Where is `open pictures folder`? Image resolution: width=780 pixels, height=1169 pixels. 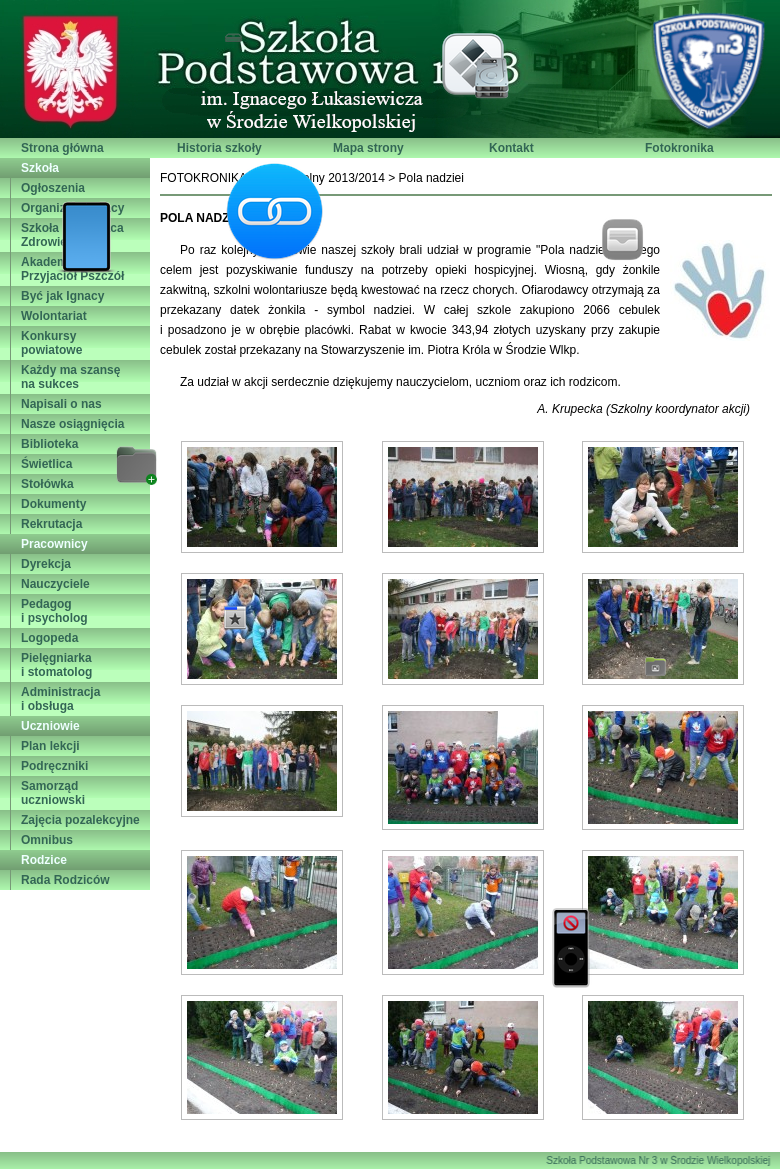
open pictures folder is located at coordinates (655, 666).